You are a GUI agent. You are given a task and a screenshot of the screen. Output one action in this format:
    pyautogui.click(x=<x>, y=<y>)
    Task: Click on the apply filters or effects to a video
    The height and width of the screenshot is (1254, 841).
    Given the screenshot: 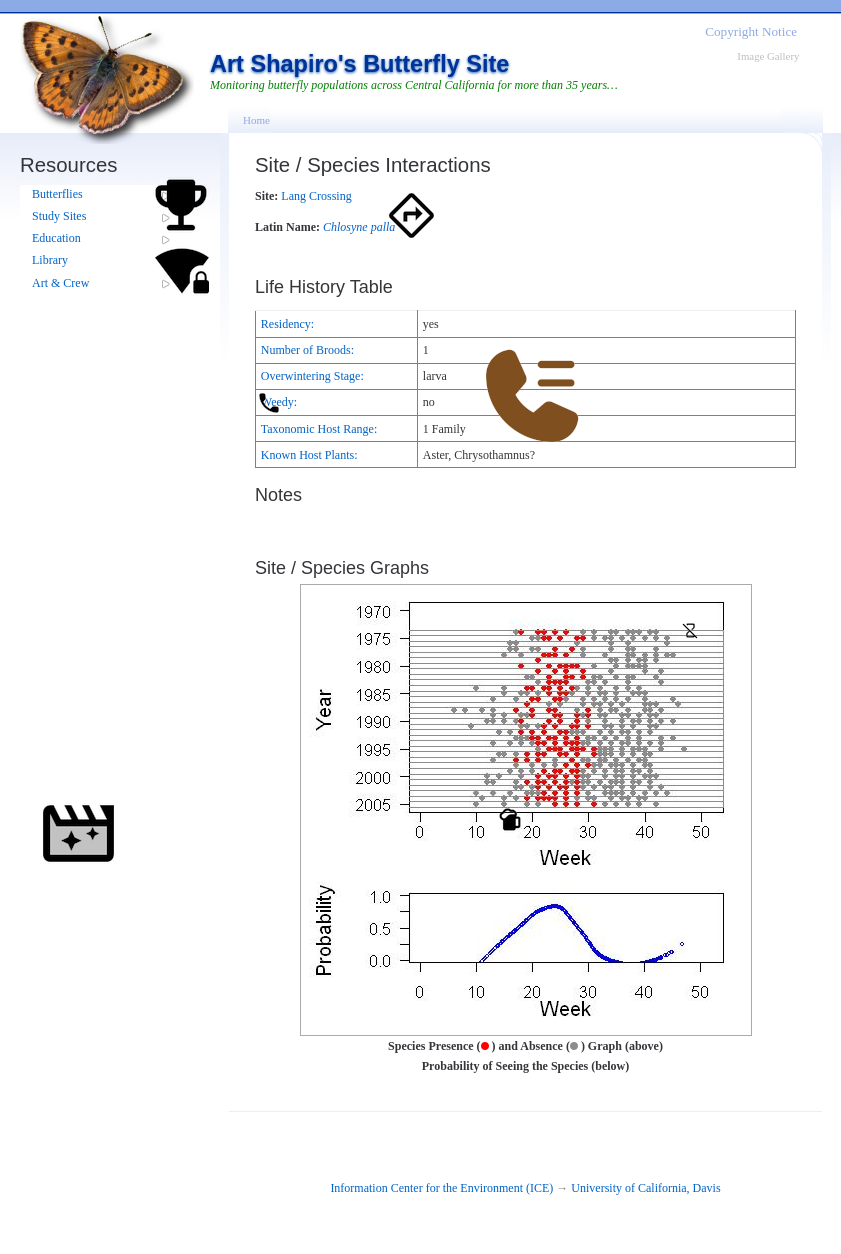 What is the action you would take?
    pyautogui.click(x=78, y=833)
    